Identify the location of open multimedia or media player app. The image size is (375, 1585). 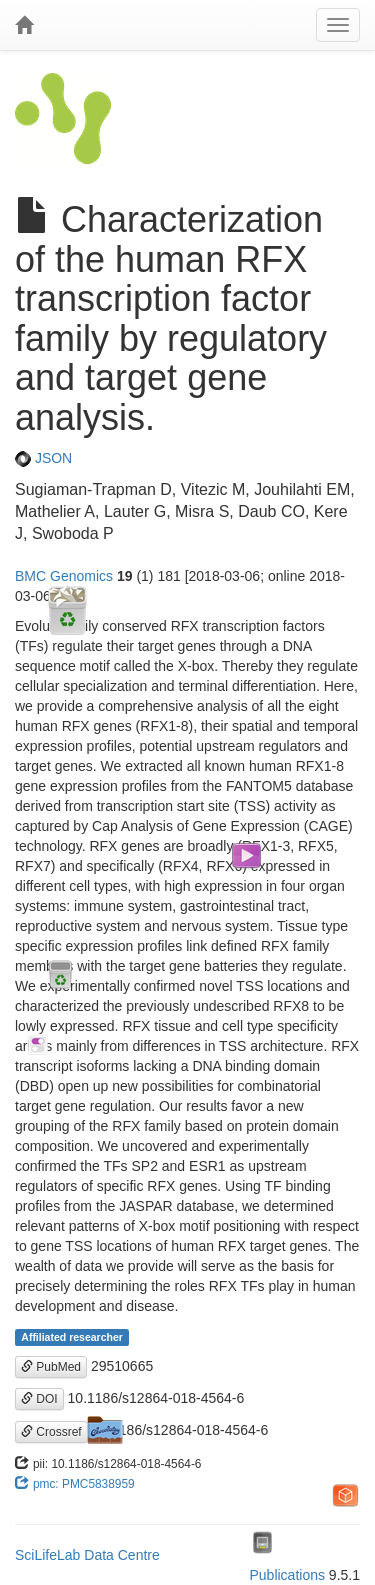
(246, 855).